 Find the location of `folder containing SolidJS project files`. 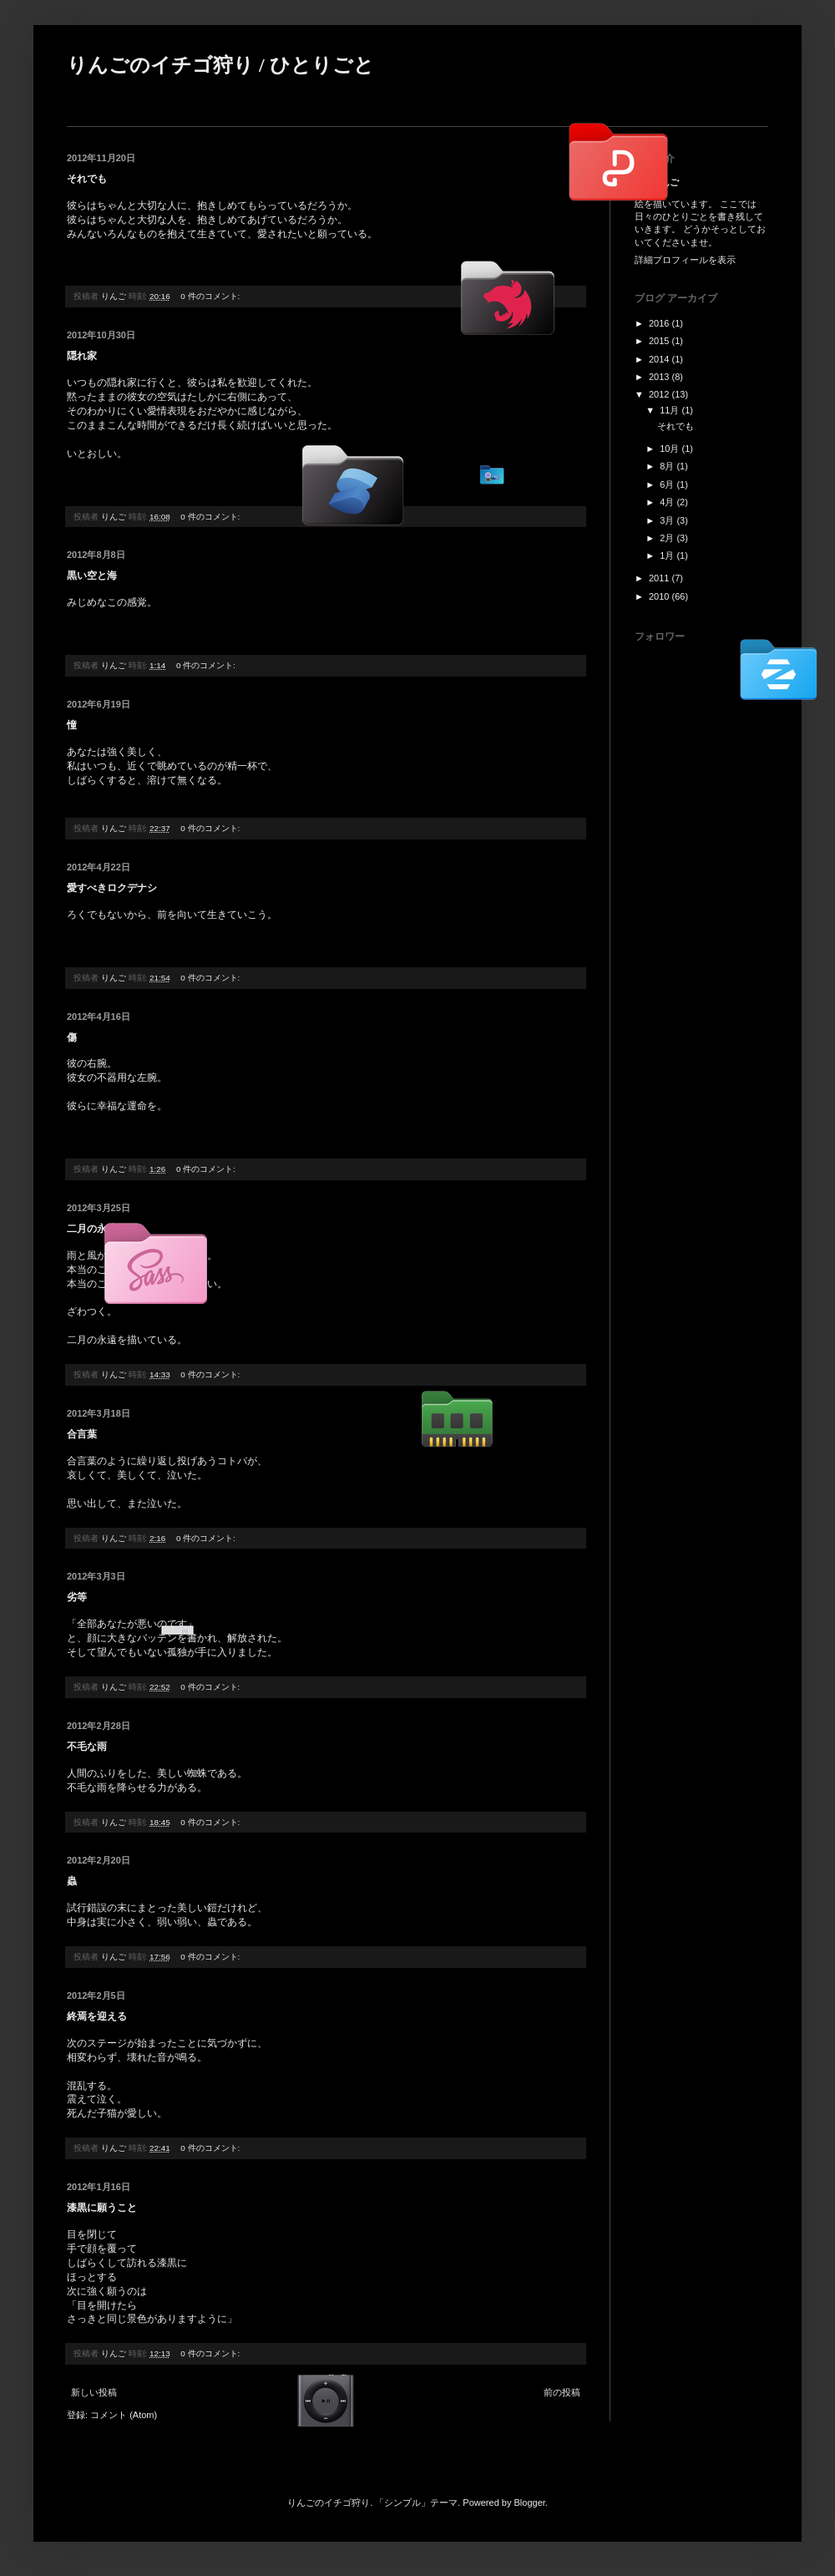

folder containing SolidJS project files is located at coordinates (352, 488).